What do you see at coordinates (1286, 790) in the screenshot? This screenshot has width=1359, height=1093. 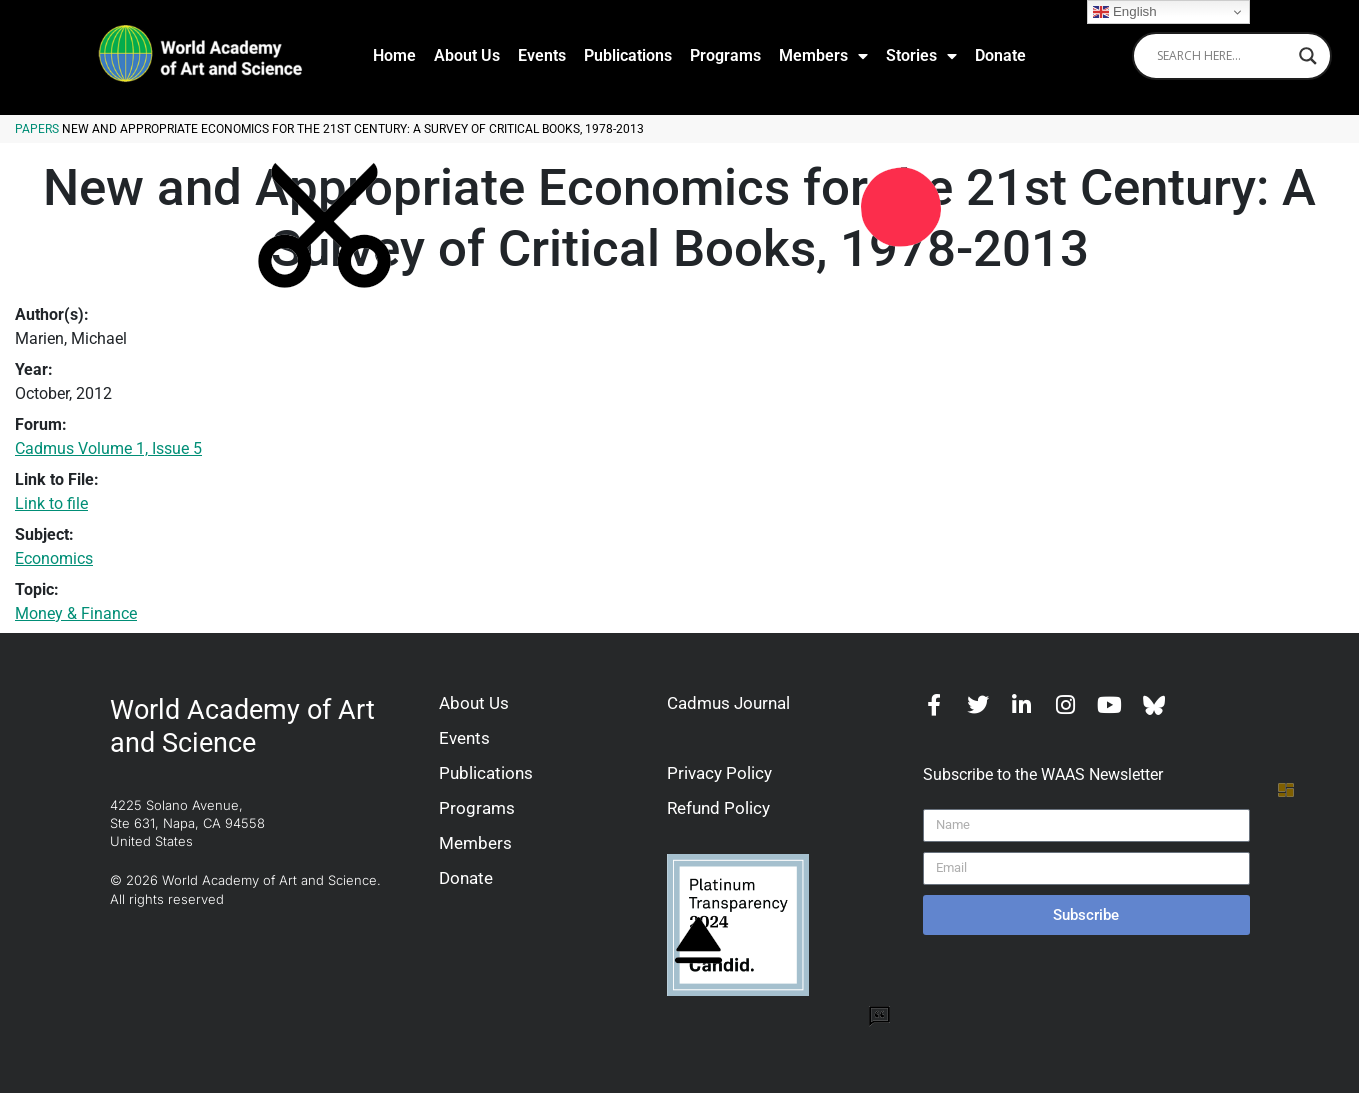 I see `switch to masonry grid view` at bounding box center [1286, 790].